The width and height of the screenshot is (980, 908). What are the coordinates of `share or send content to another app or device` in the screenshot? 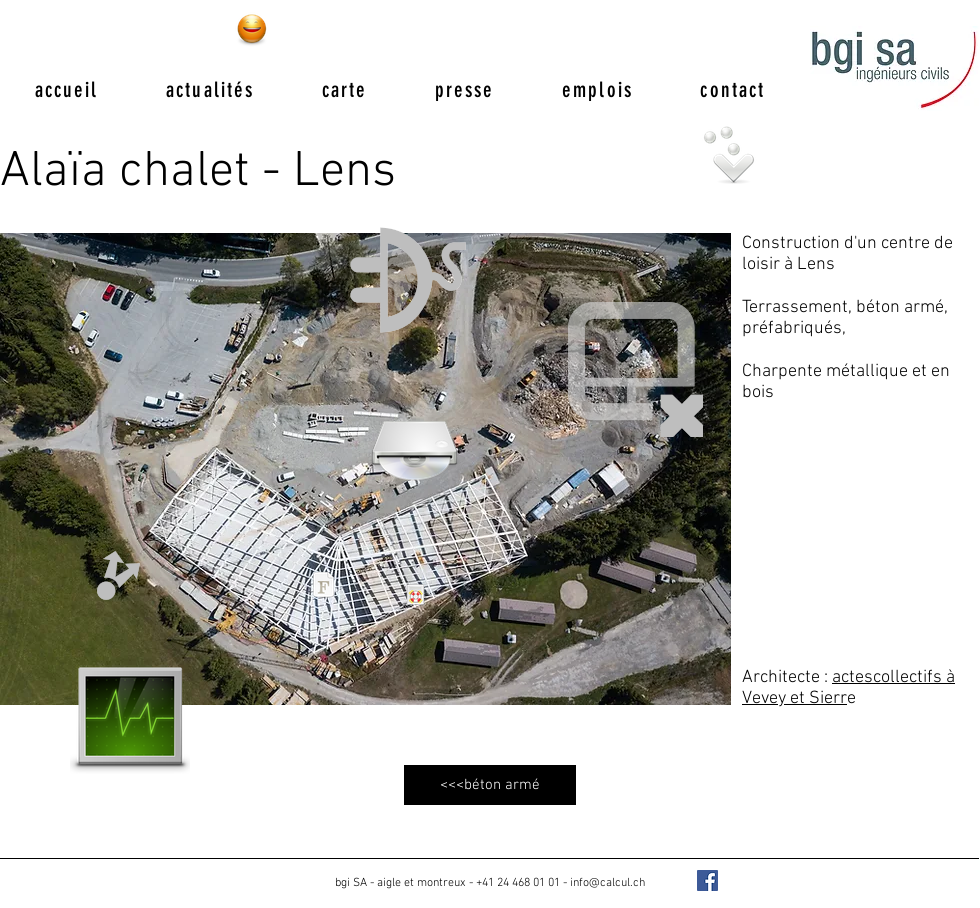 It's located at (121, 575).